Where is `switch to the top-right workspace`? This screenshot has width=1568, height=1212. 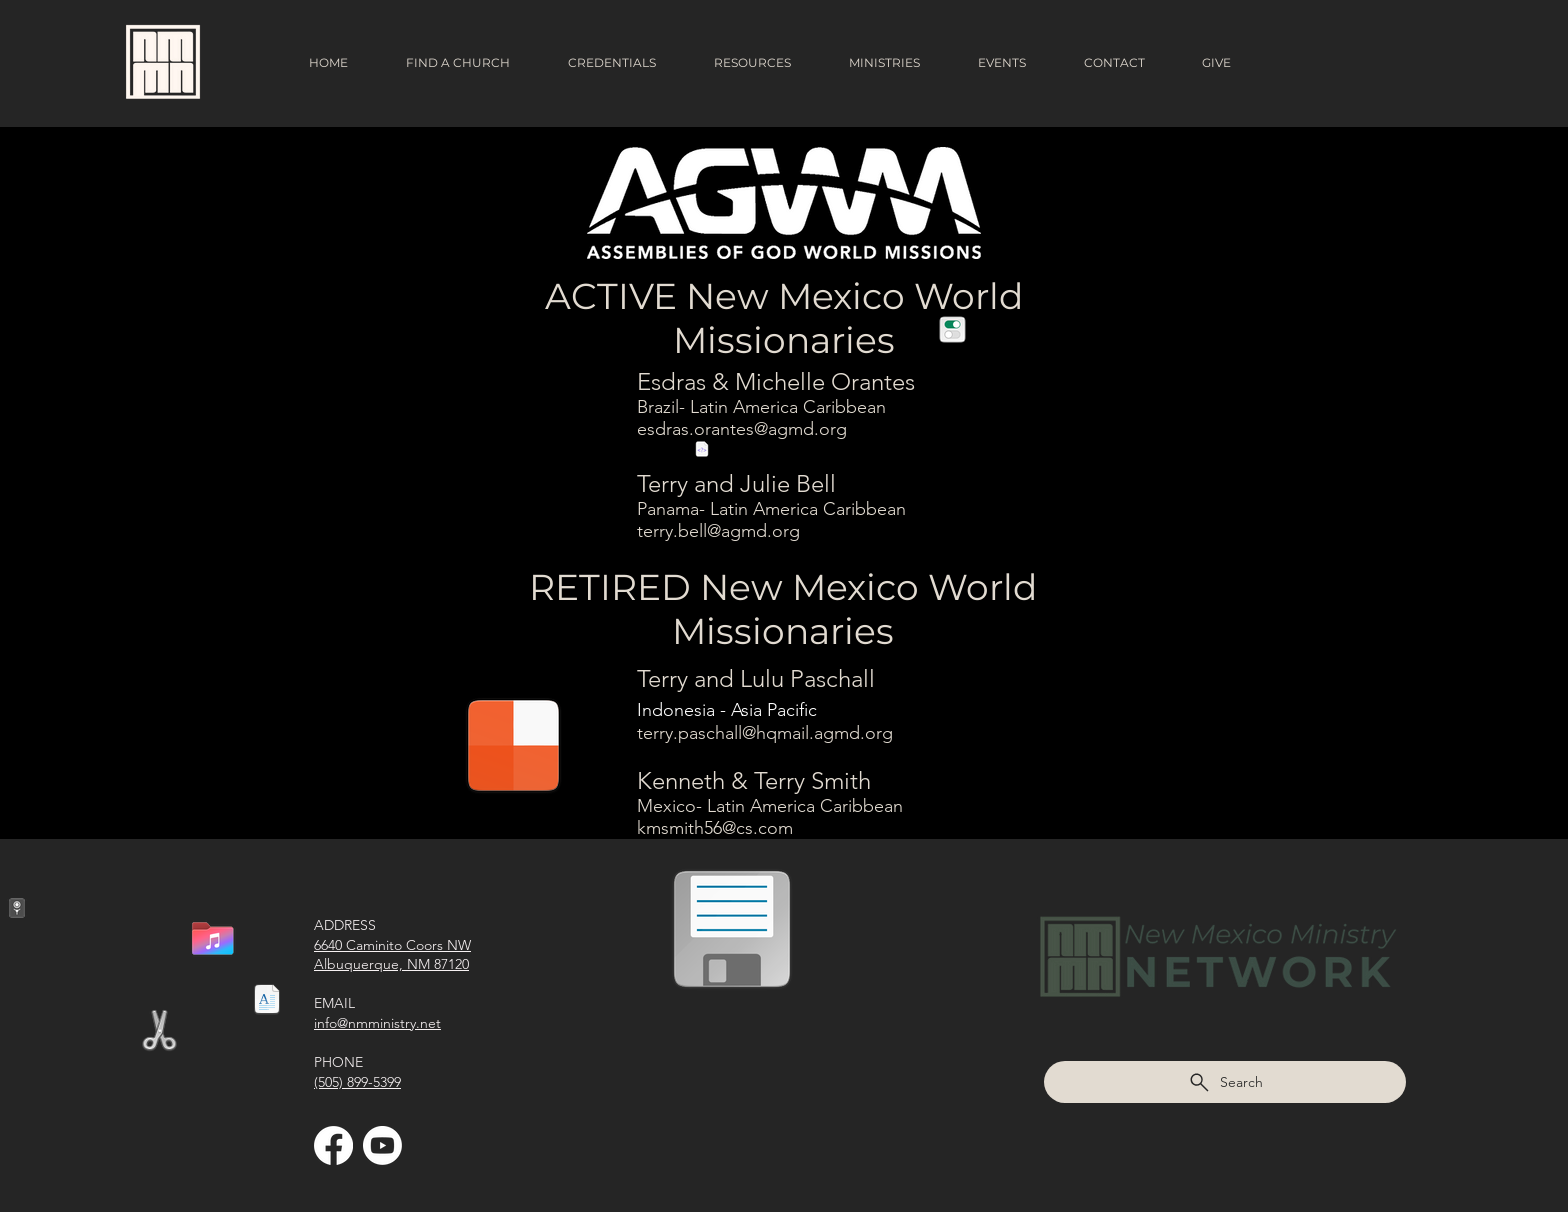
switch to the top-right workspace is located at coordinates (513, 745).